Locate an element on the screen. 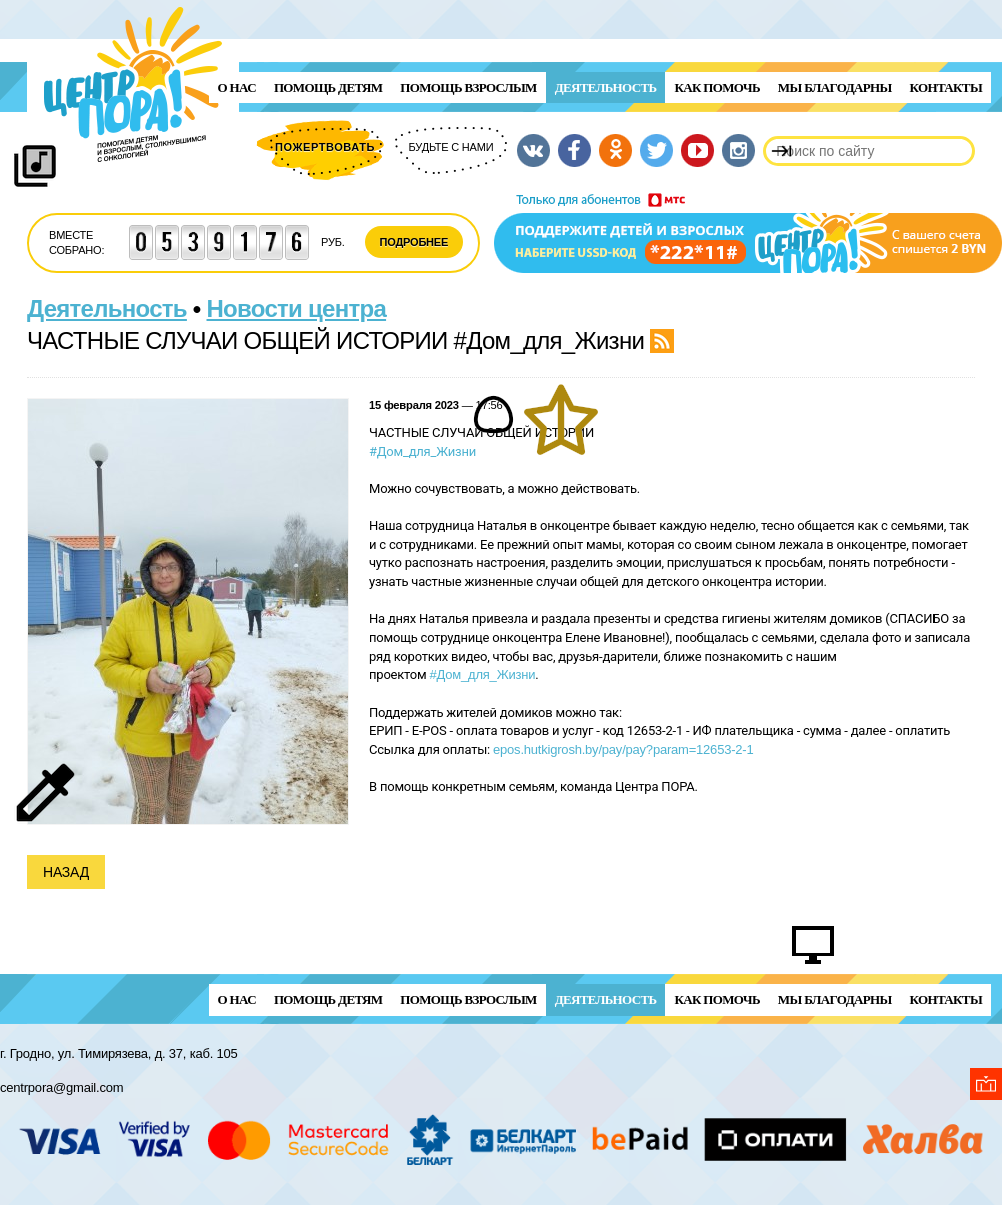  indicates a partial or half-star rating is located at coordinates (561, 423).